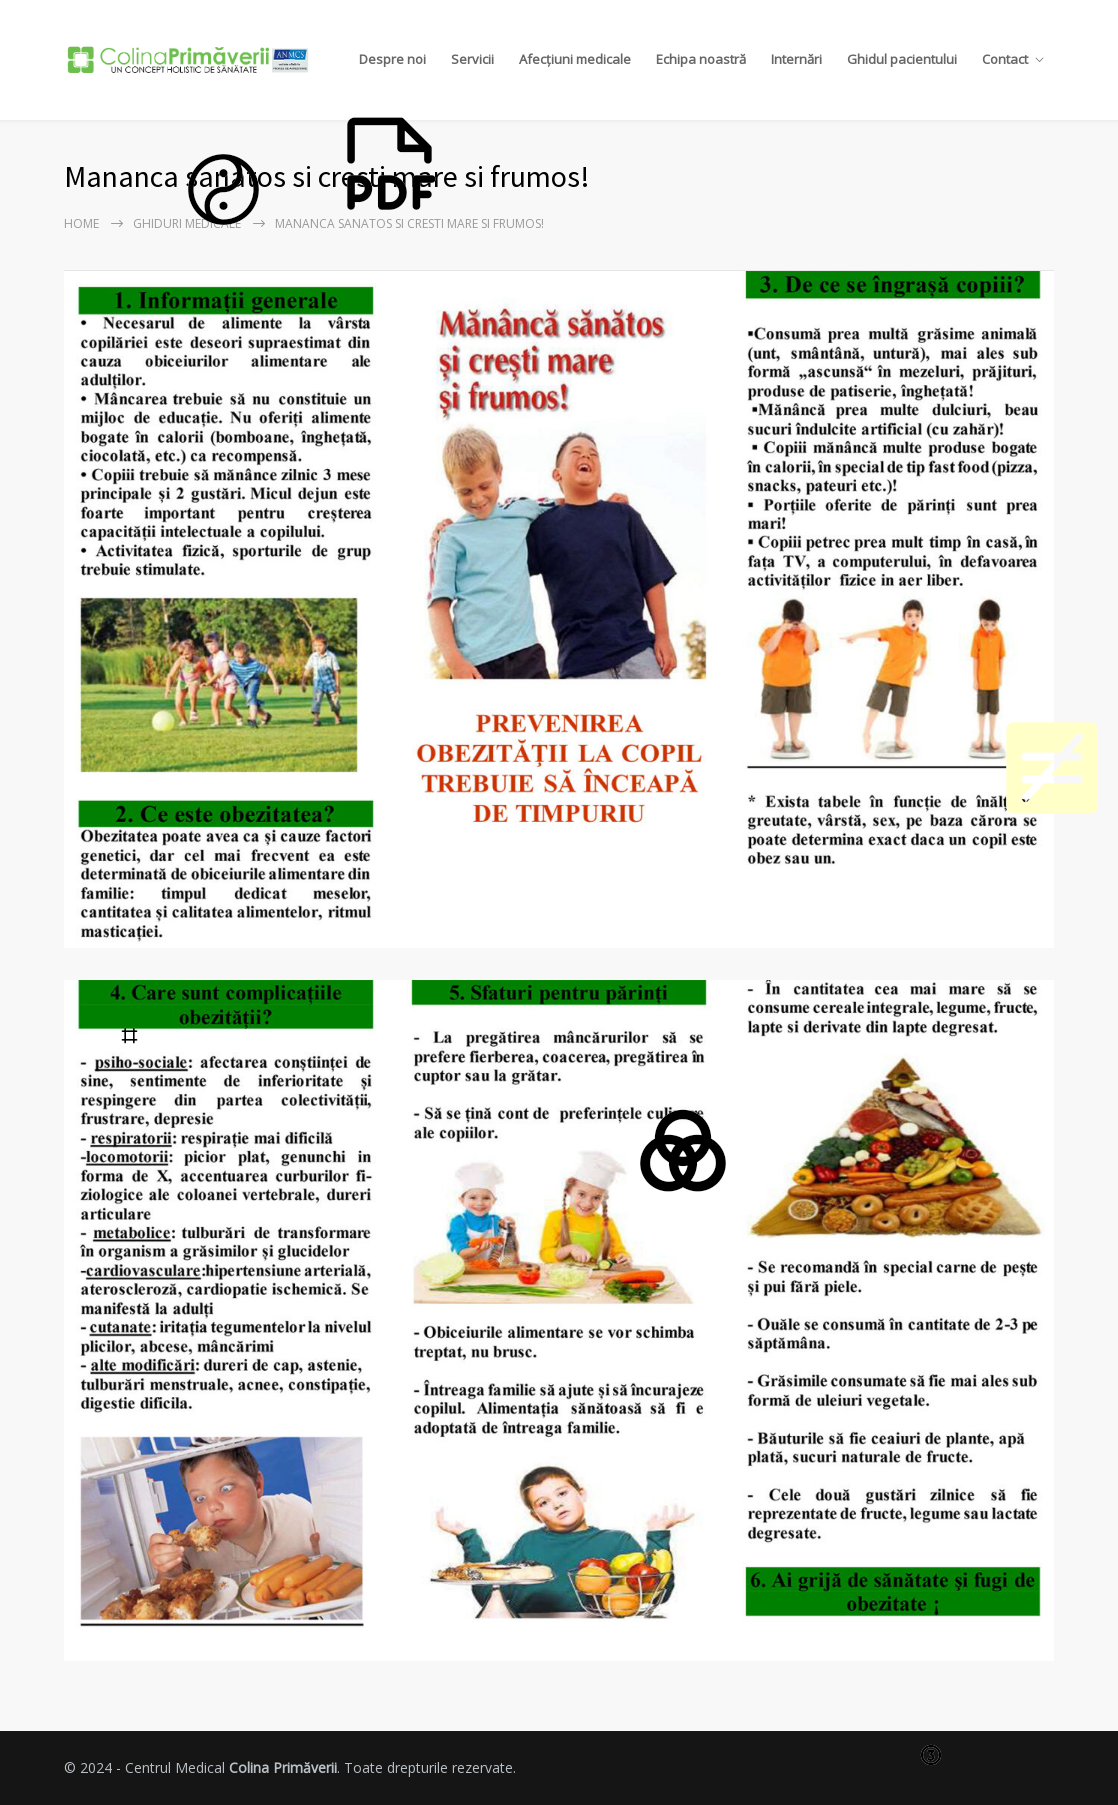 Image resolution: width=1118 pixels, height=1805 pixels. What do you see at coordinates (1052, 768) in the screenshot?
I see `indicates values are not equal` at bounding box center [1052, 768].